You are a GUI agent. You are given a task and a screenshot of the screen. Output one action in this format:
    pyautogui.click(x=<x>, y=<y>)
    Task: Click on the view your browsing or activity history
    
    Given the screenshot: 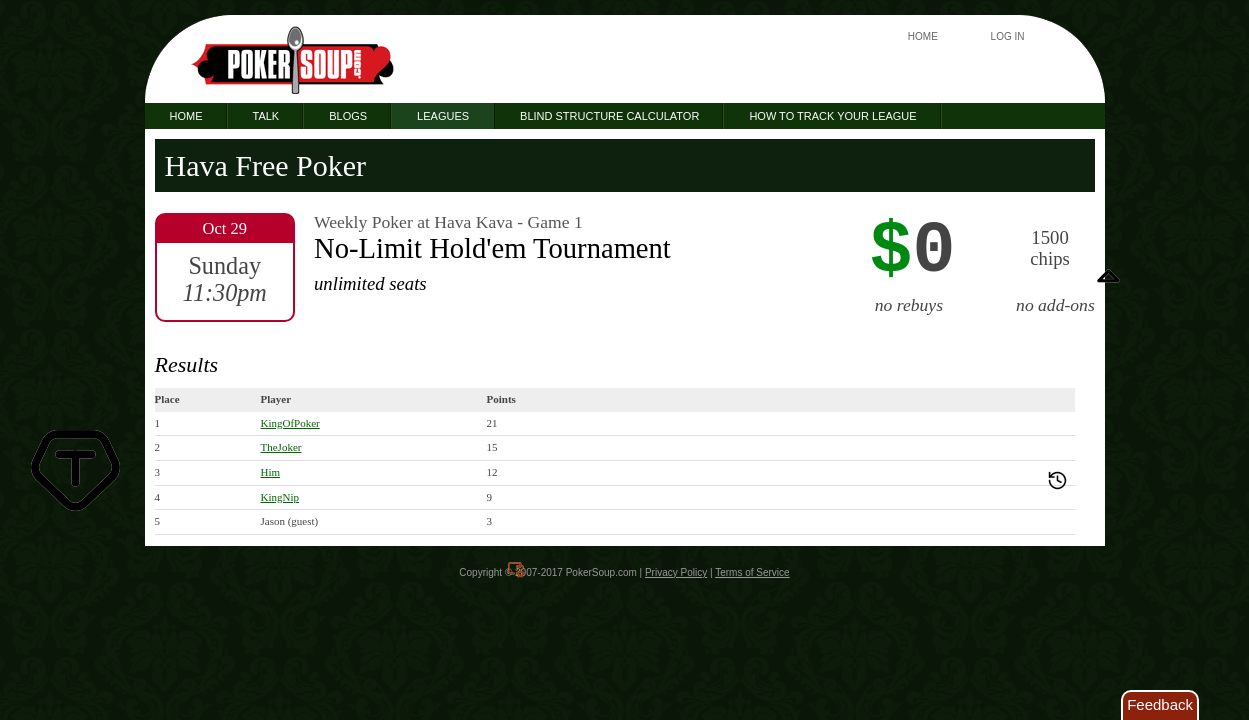 What is the action you would take?
    pyautogui.click(x=1057, y=480)
    